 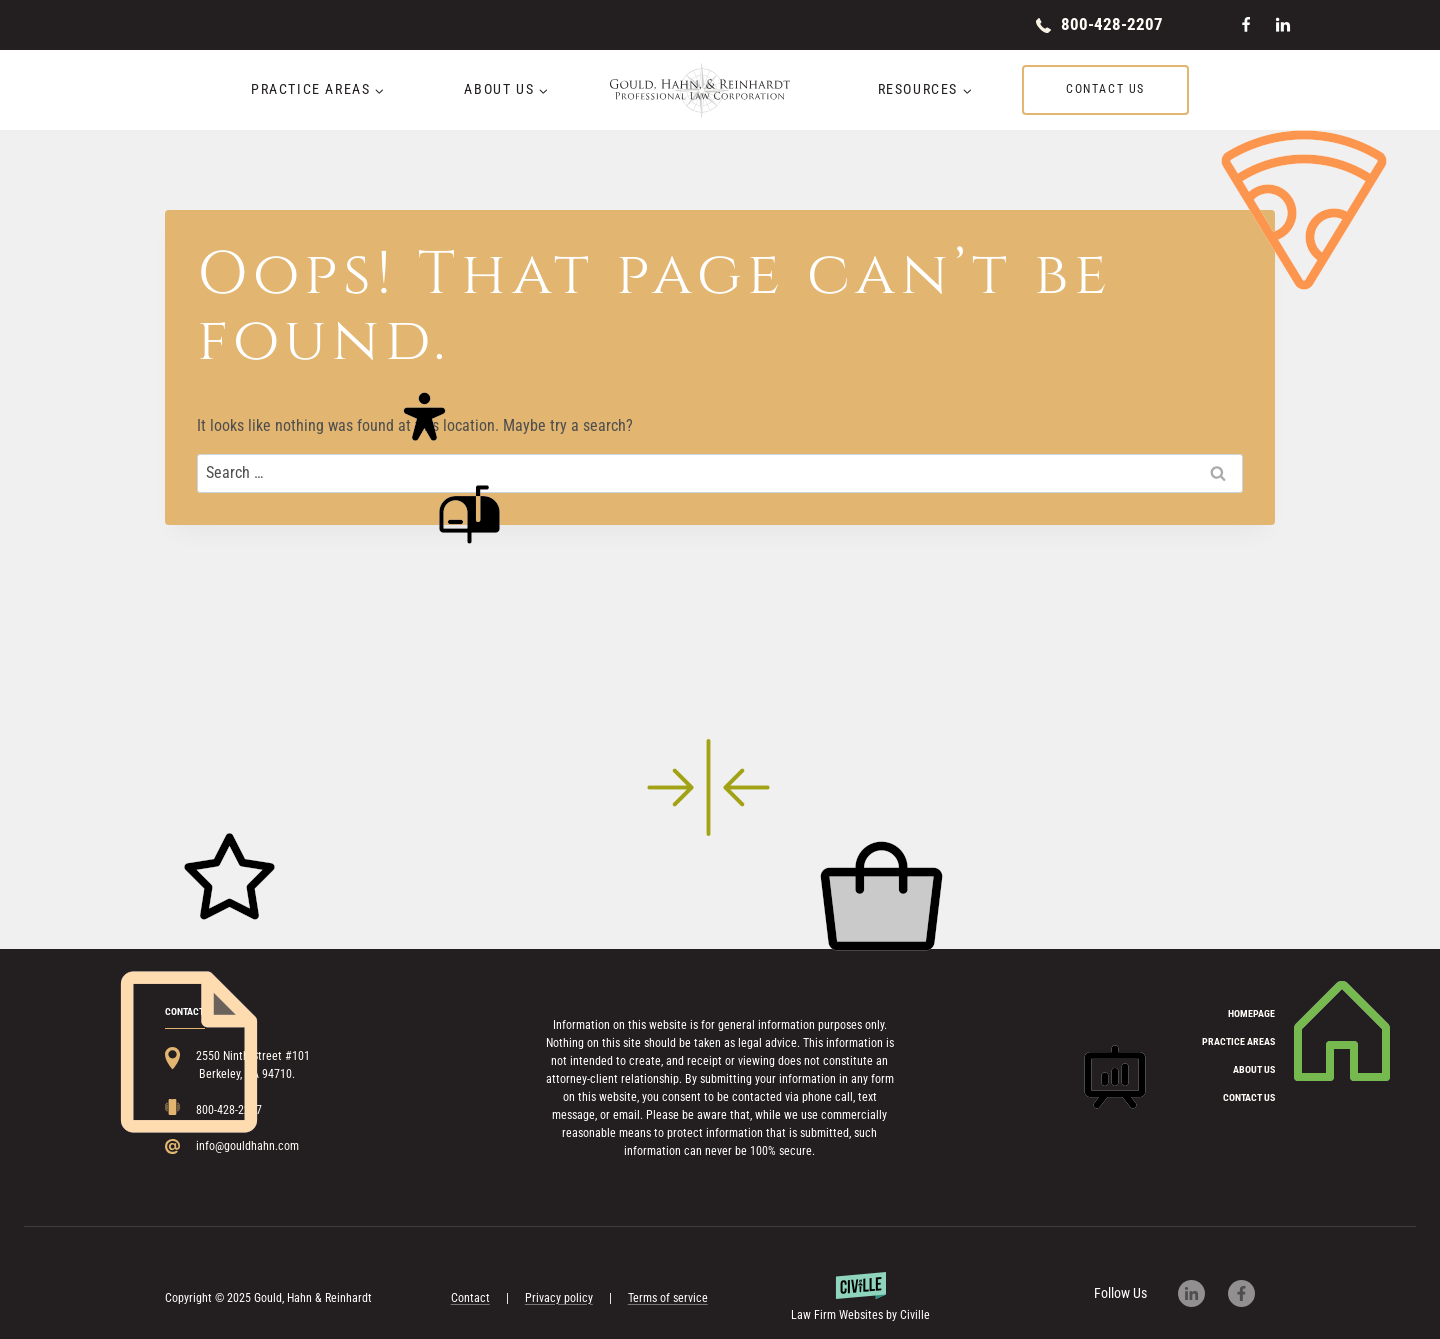 What do you see at coordinates (1115, 1078) in the screenshot?
I see `view presentation with chart data` at bounding box center [1115, 1078].